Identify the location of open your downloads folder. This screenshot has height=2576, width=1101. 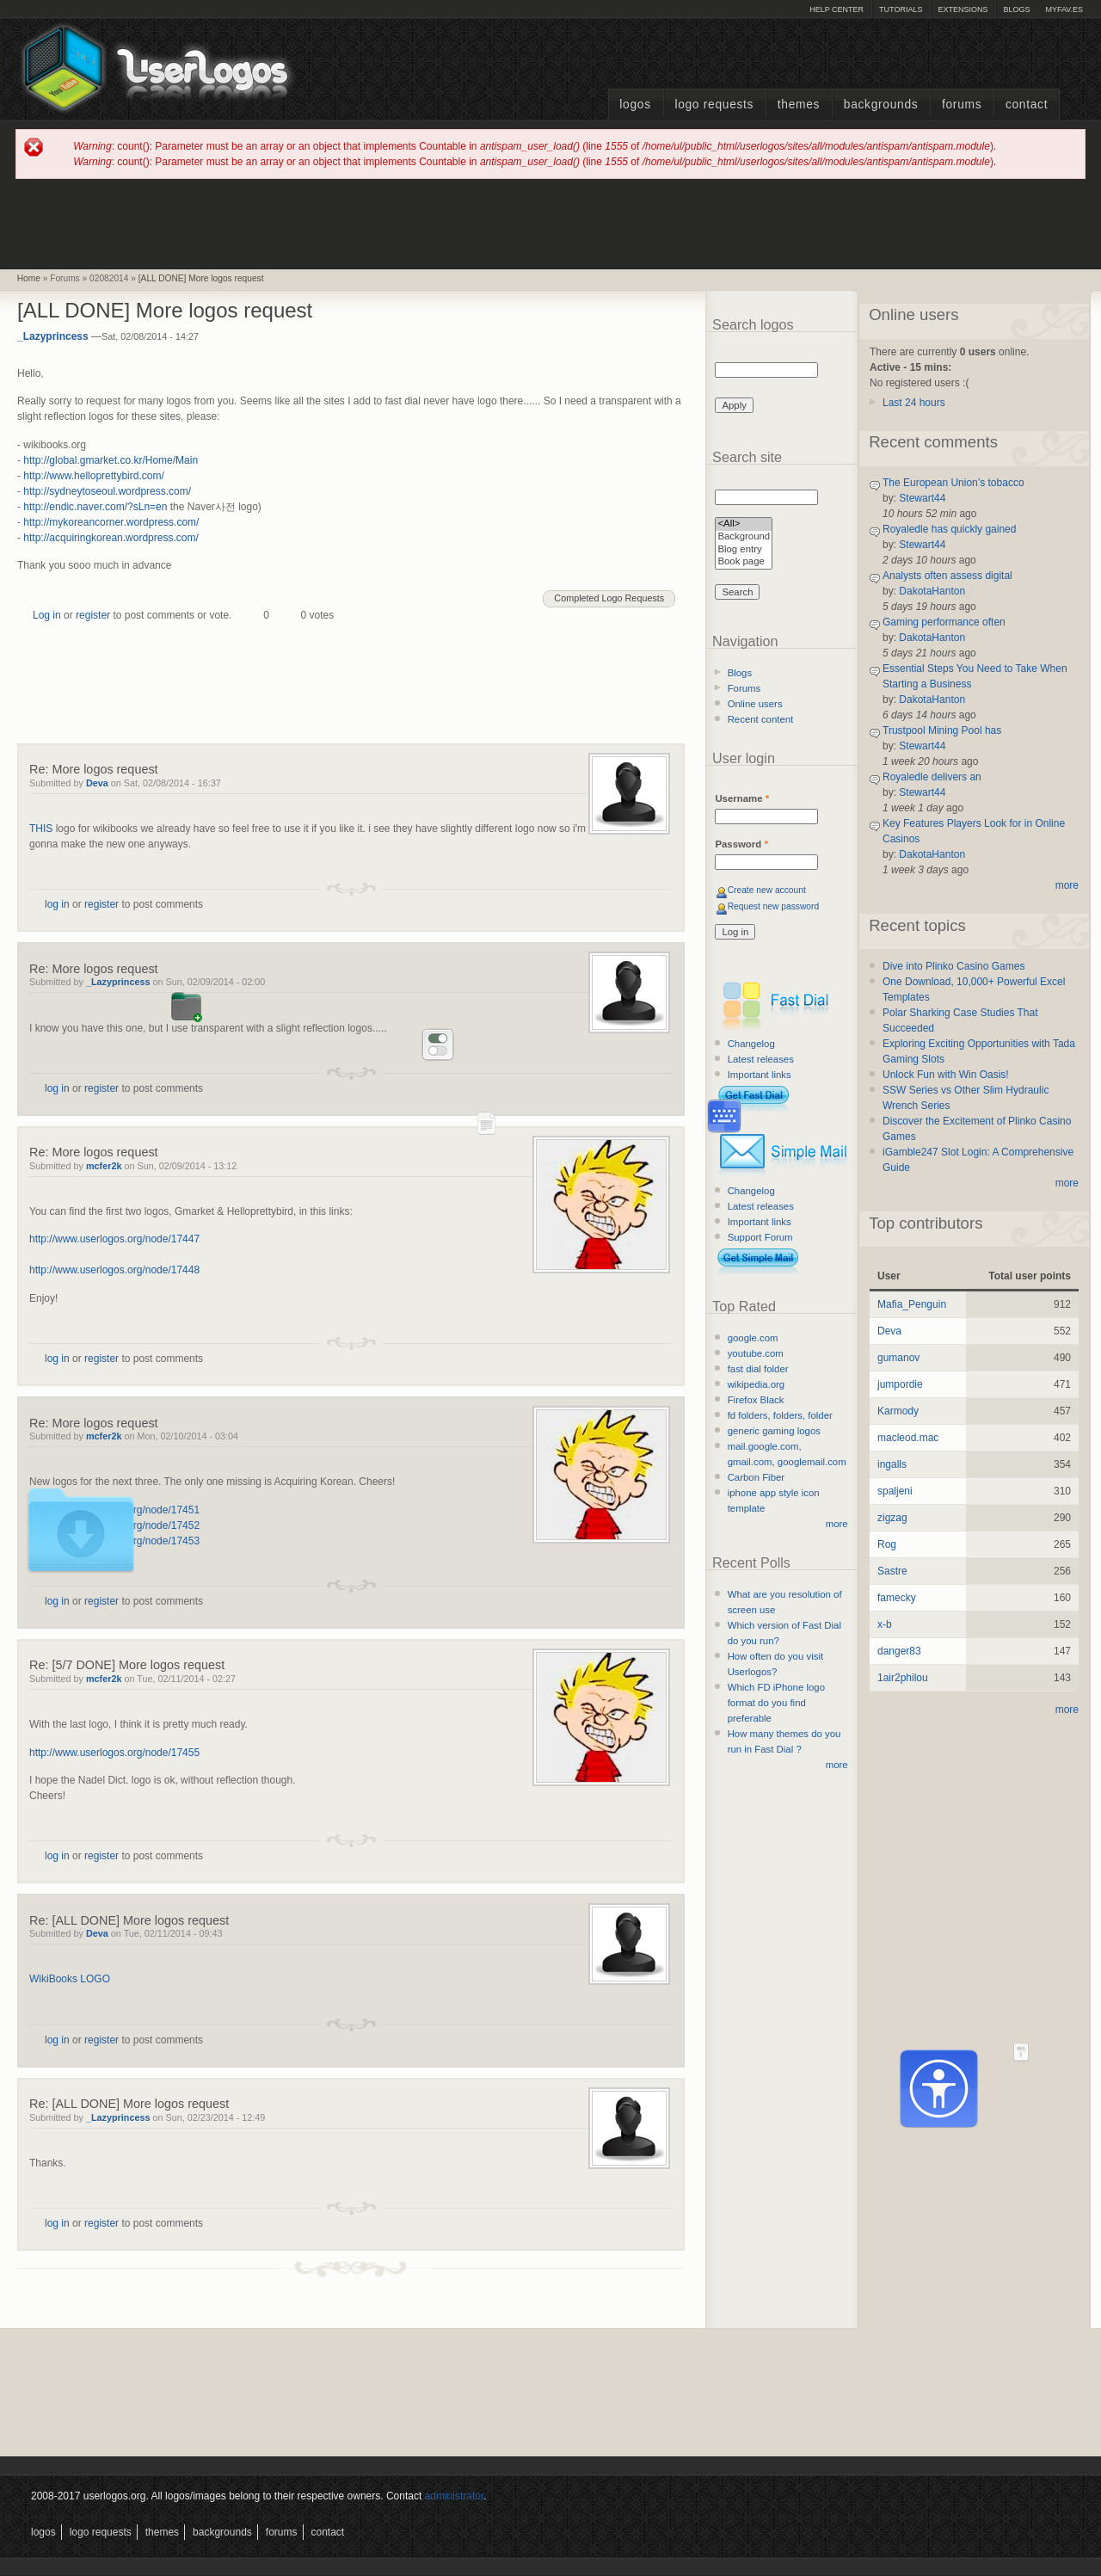
(81, 1530).